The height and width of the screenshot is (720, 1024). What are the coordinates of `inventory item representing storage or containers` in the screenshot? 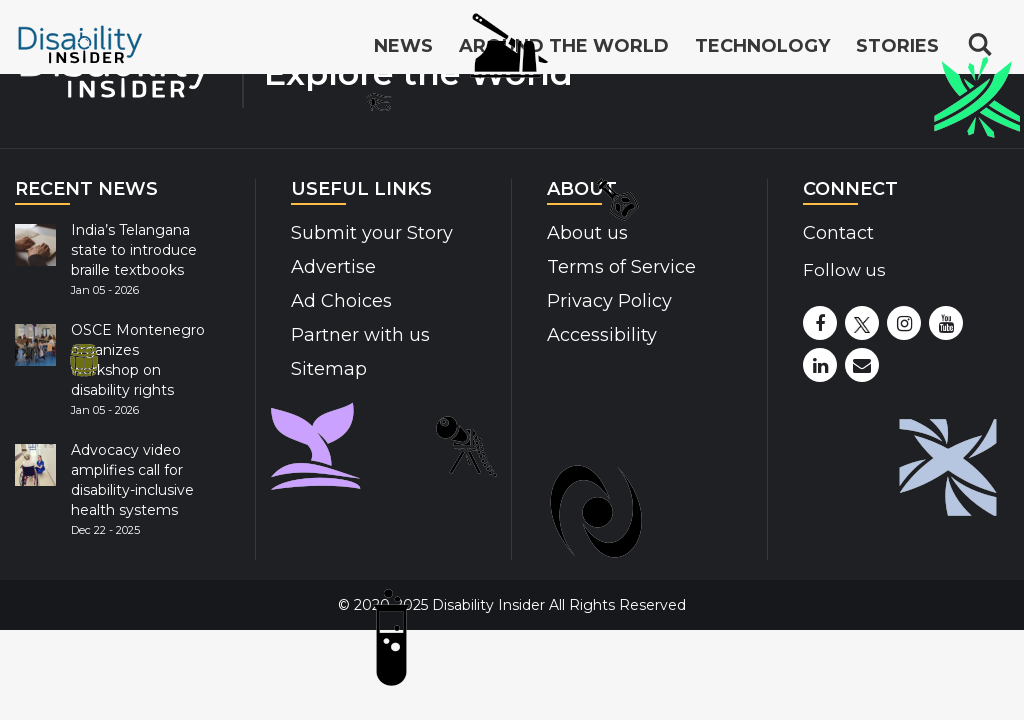 It's located at (84, 360).